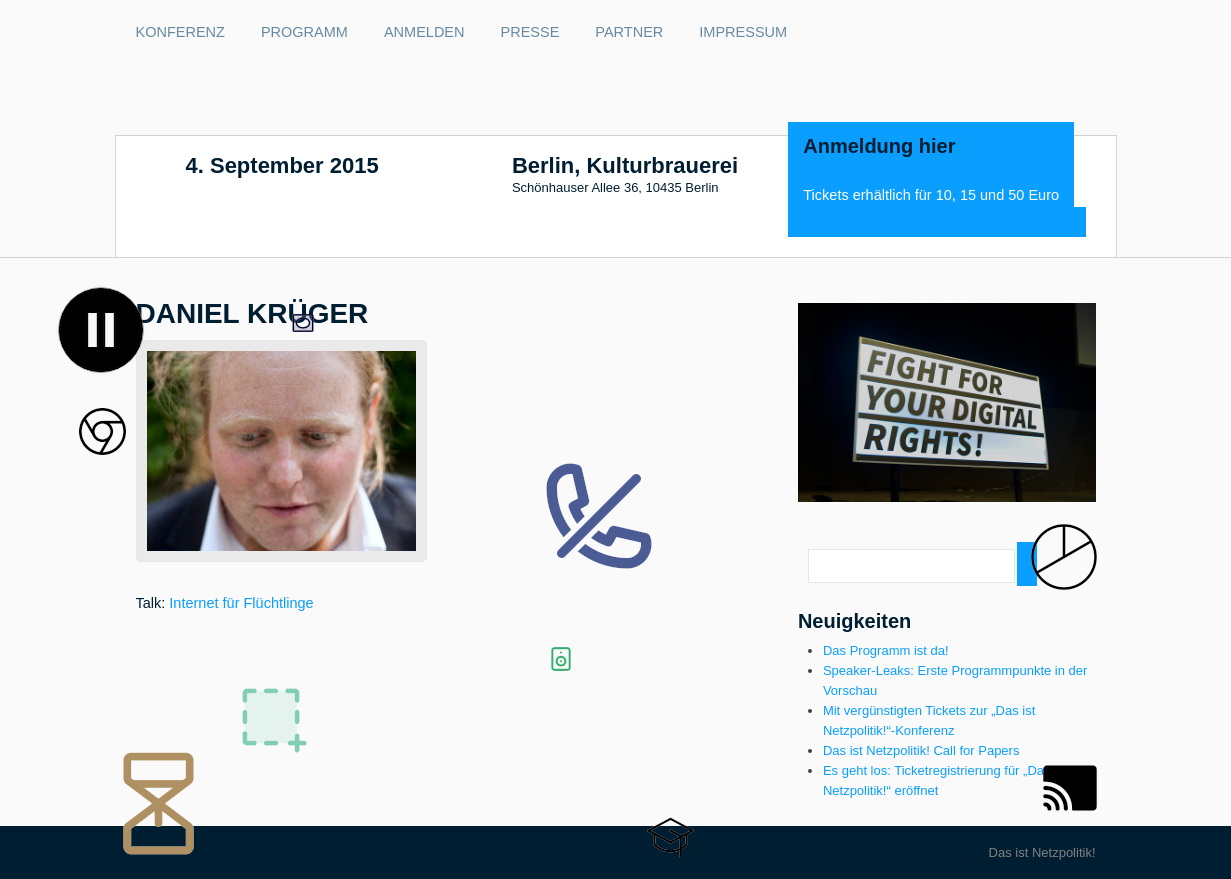 The height and width of the screenshot is (879, 1231). I want to click on access education or learning resources, so click(670, 836).